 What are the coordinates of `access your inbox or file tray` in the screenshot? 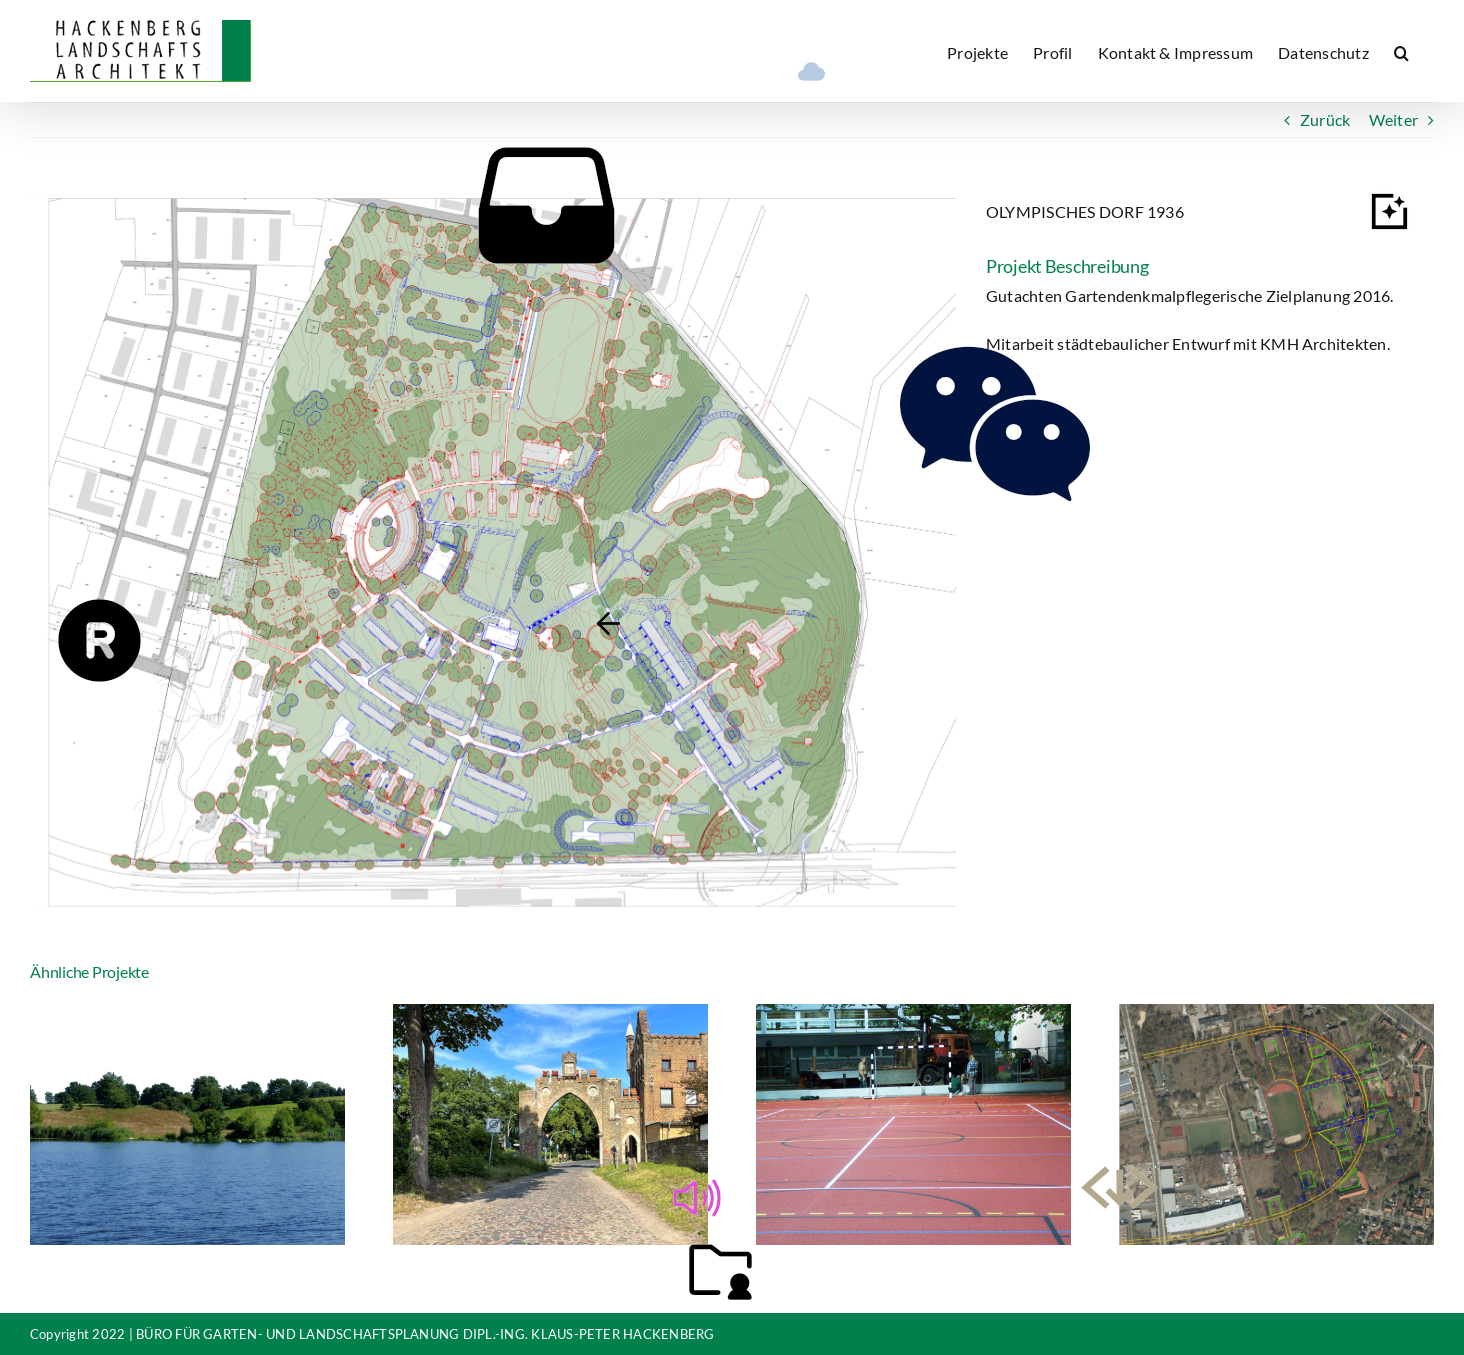 It's located at (546, 205).